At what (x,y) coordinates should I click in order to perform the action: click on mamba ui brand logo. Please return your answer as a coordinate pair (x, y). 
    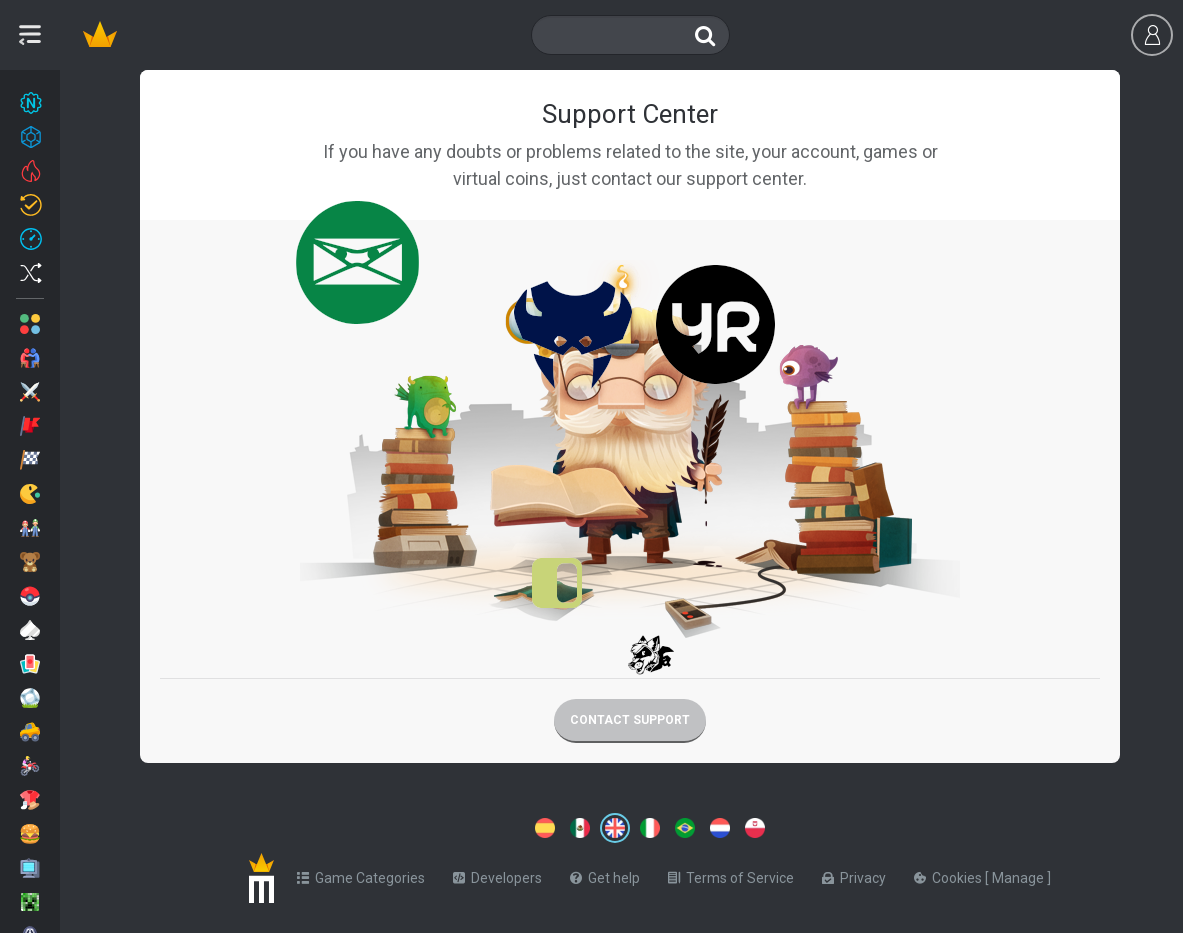
    Looking at the image, I should click on (573, 335).